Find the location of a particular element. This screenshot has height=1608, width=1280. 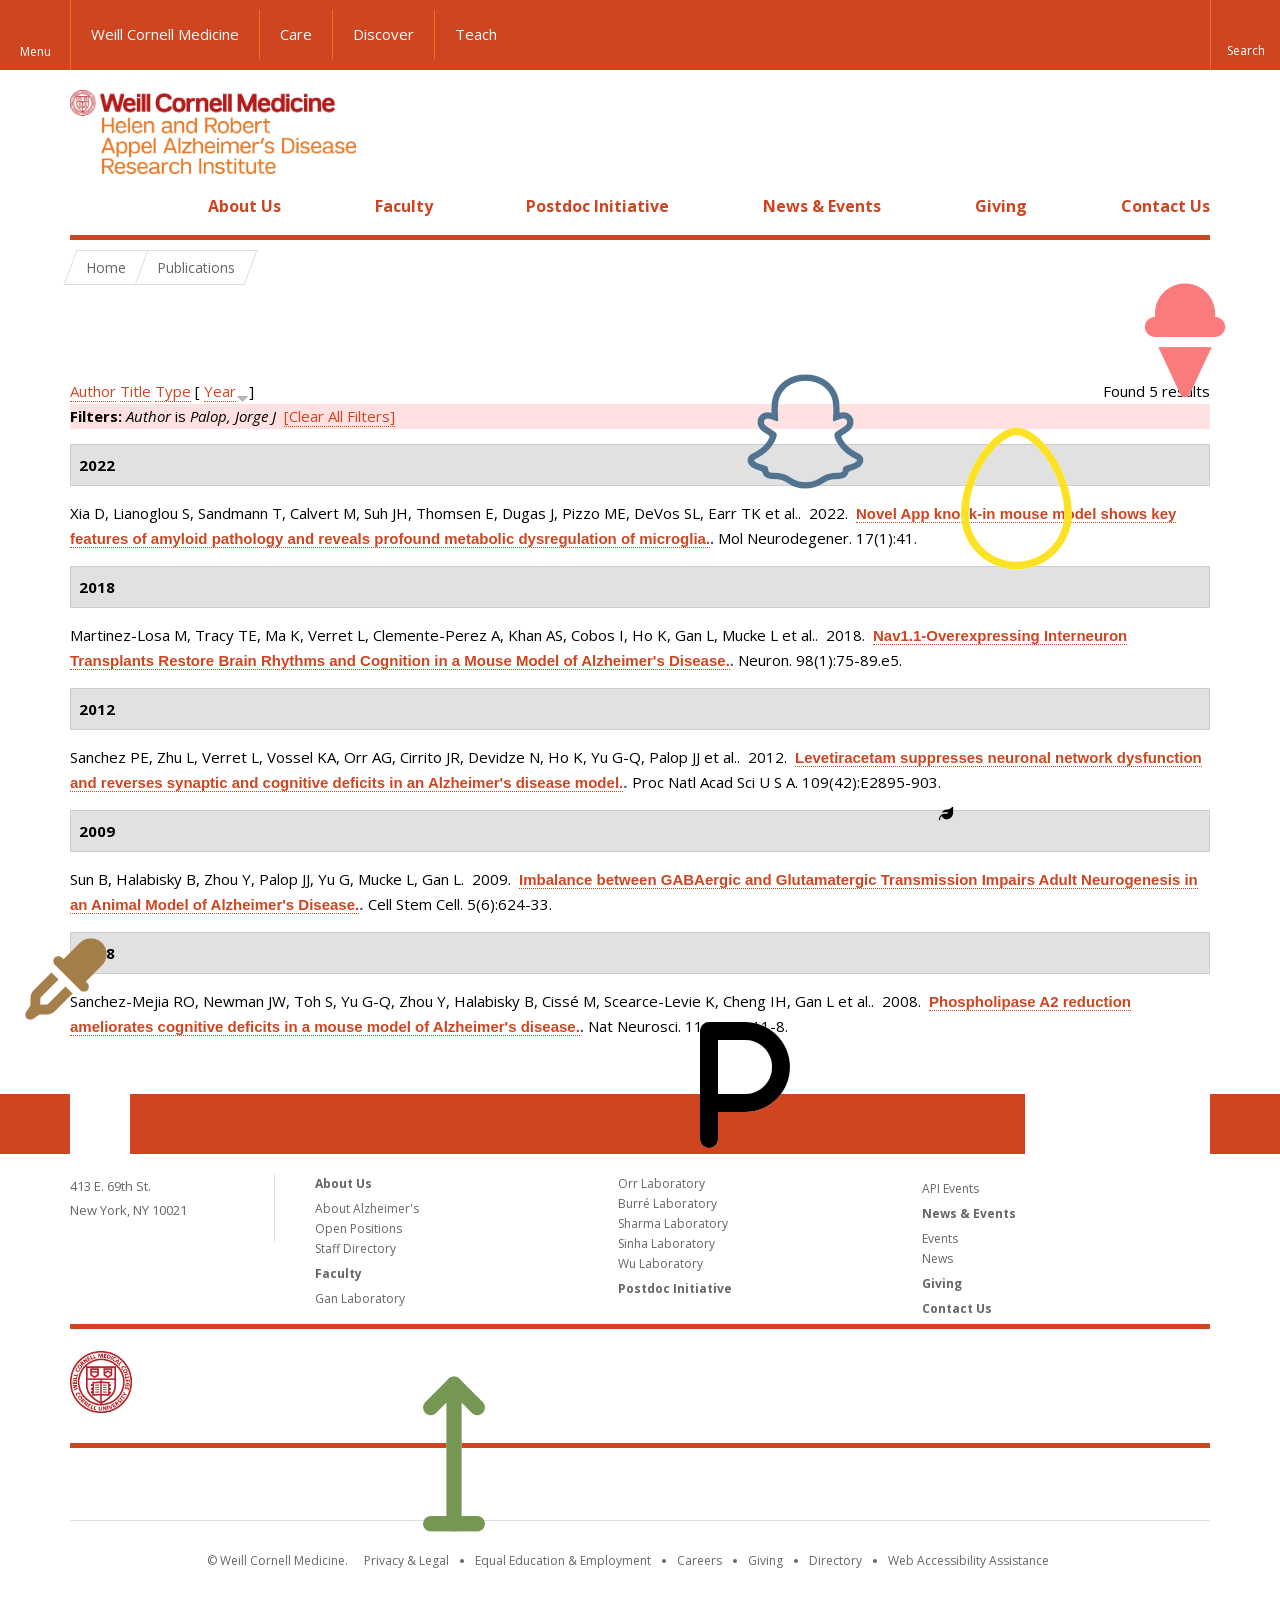

pick a color from the canvas is located at coordinates (66, 979).